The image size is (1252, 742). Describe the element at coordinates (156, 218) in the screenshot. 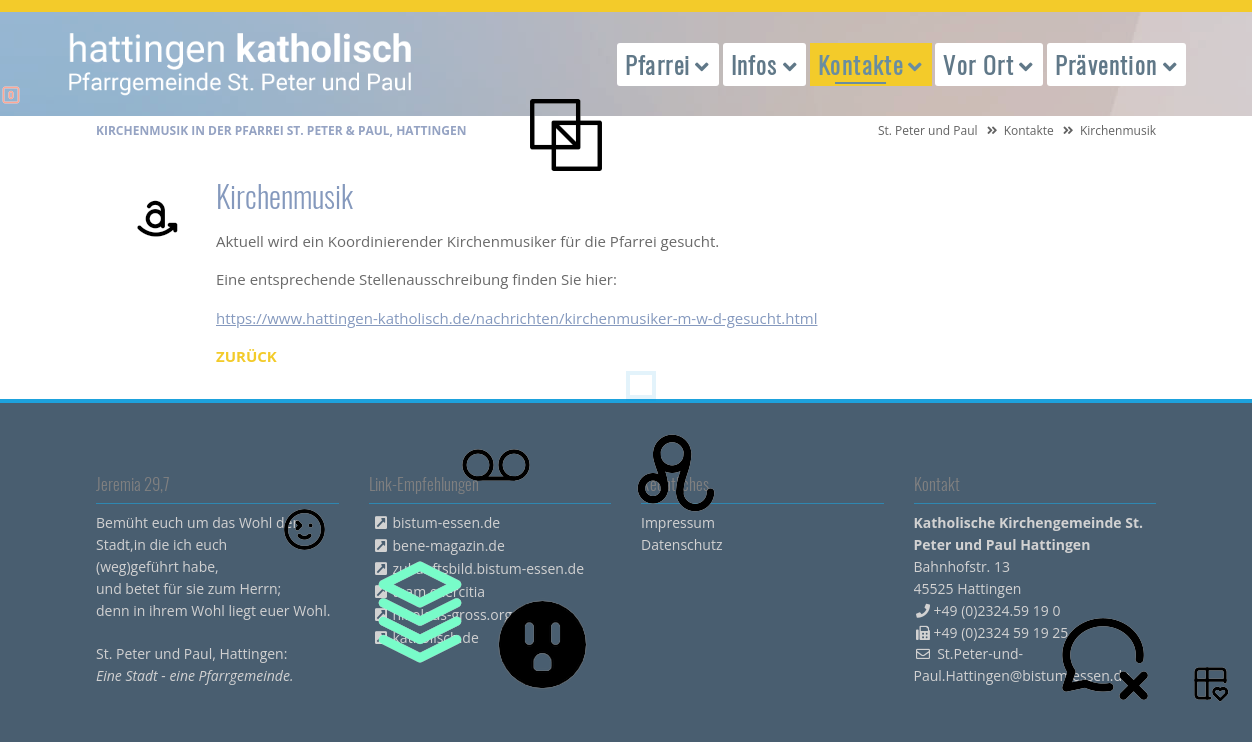

I see `open the Amazon app or website` at that location.